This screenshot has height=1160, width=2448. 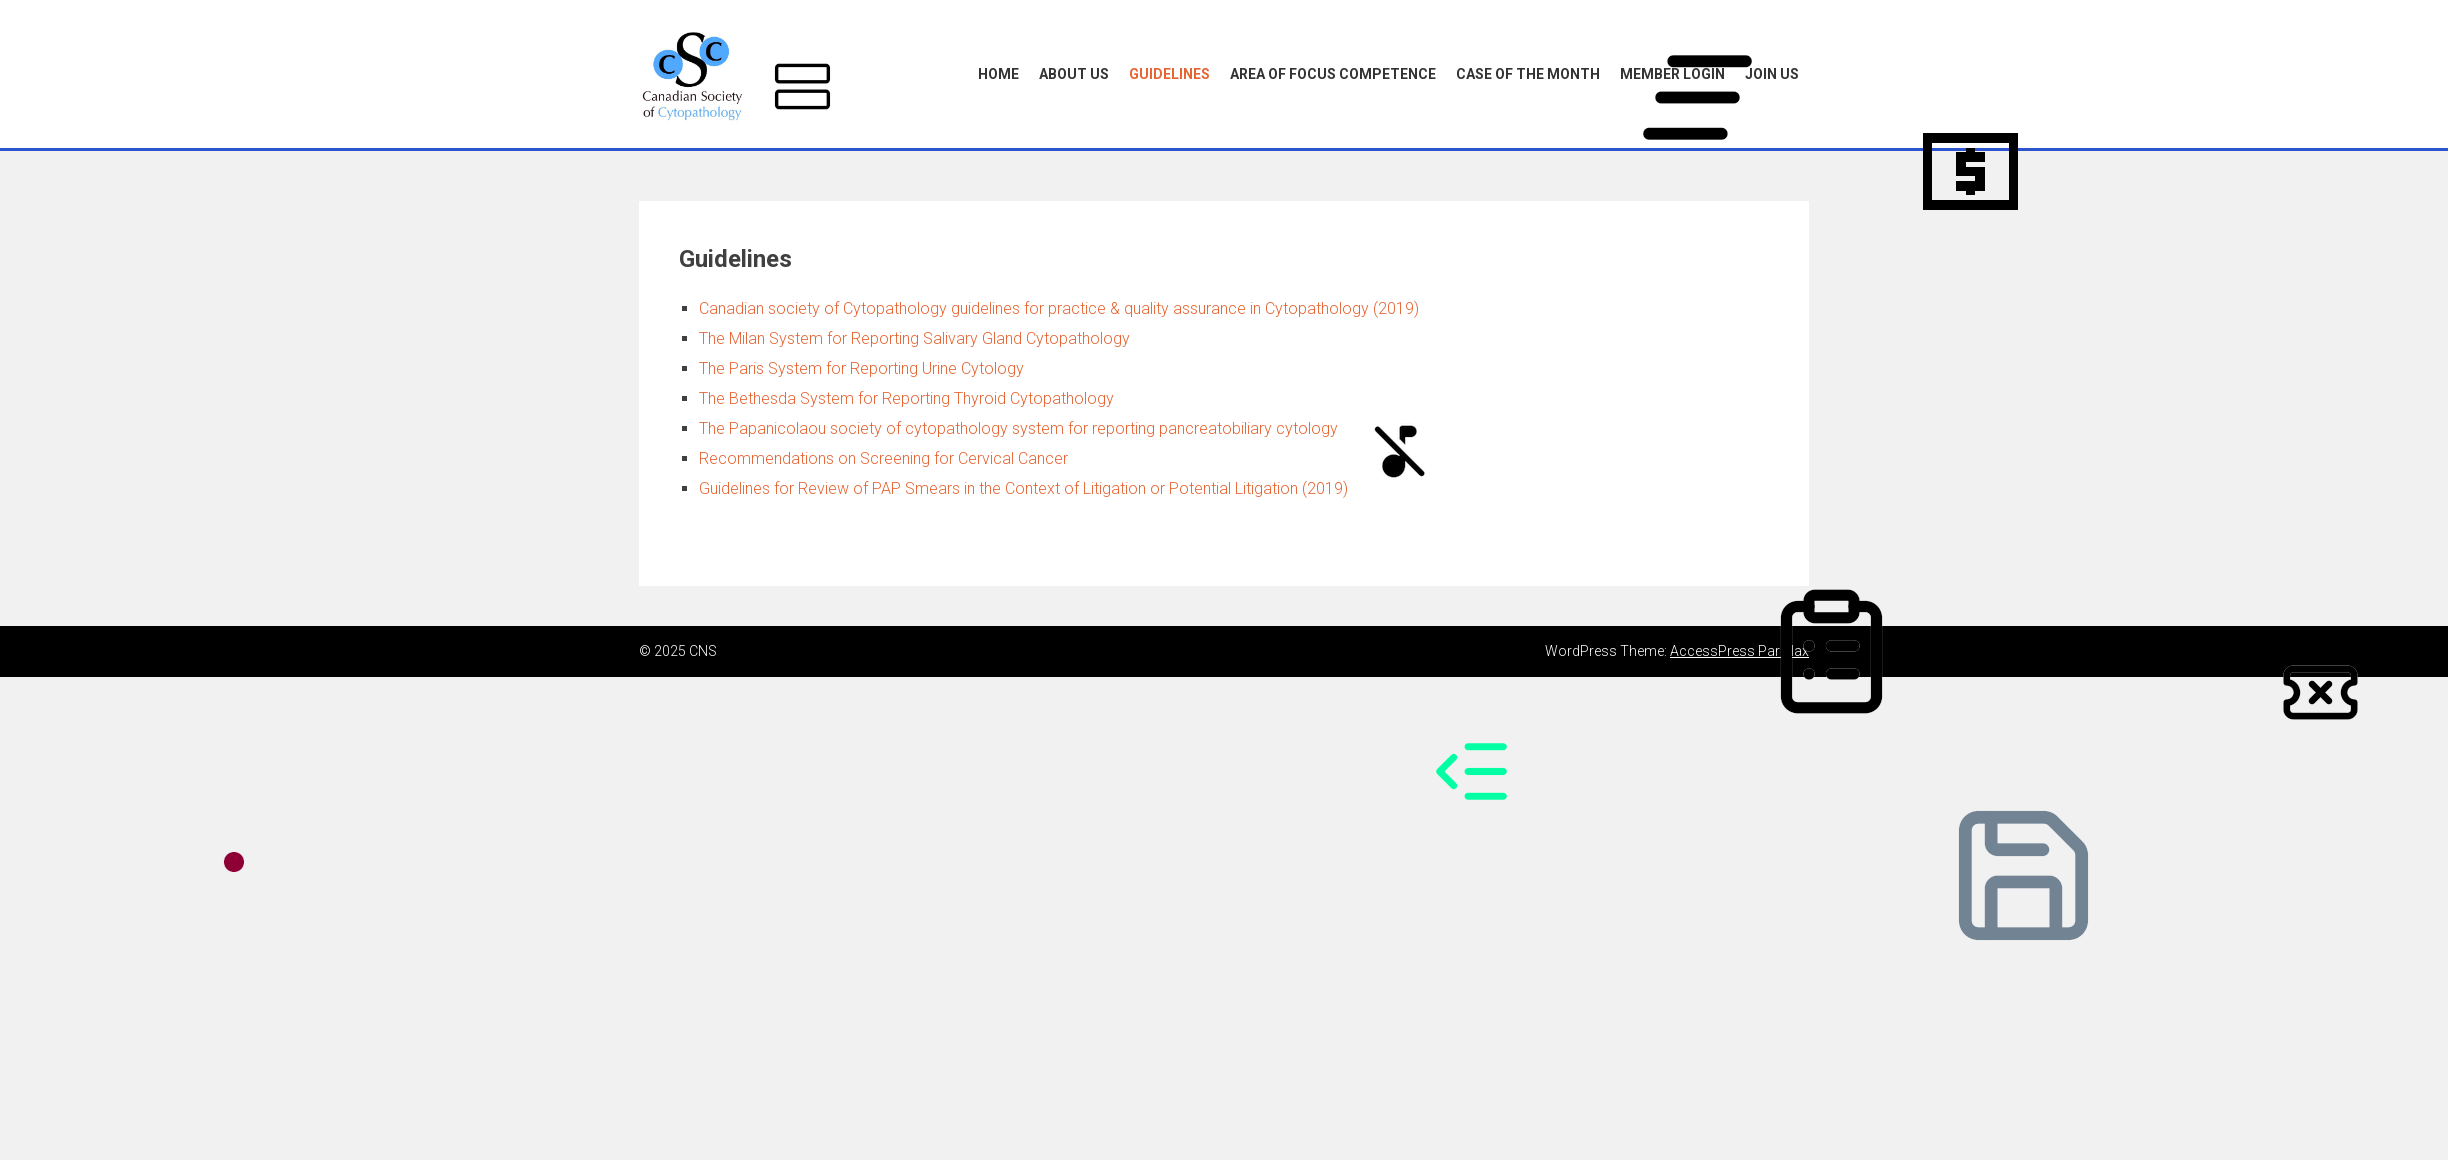 What do you see at coordinates (2023, 875) in the screenshot?
I see `save current file or document` at bounding box center [2023, 875].